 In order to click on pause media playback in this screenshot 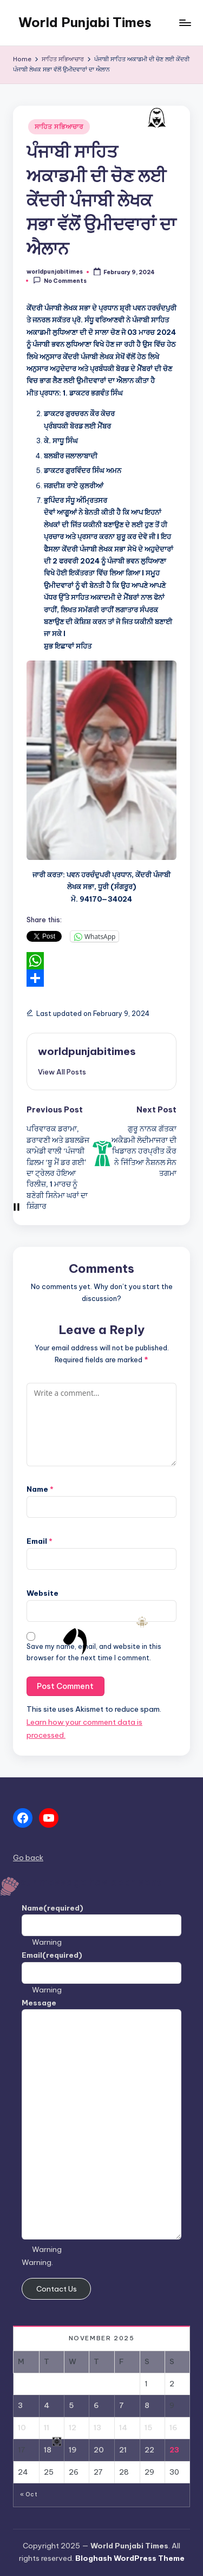, I will do `click(16, 1207)`.